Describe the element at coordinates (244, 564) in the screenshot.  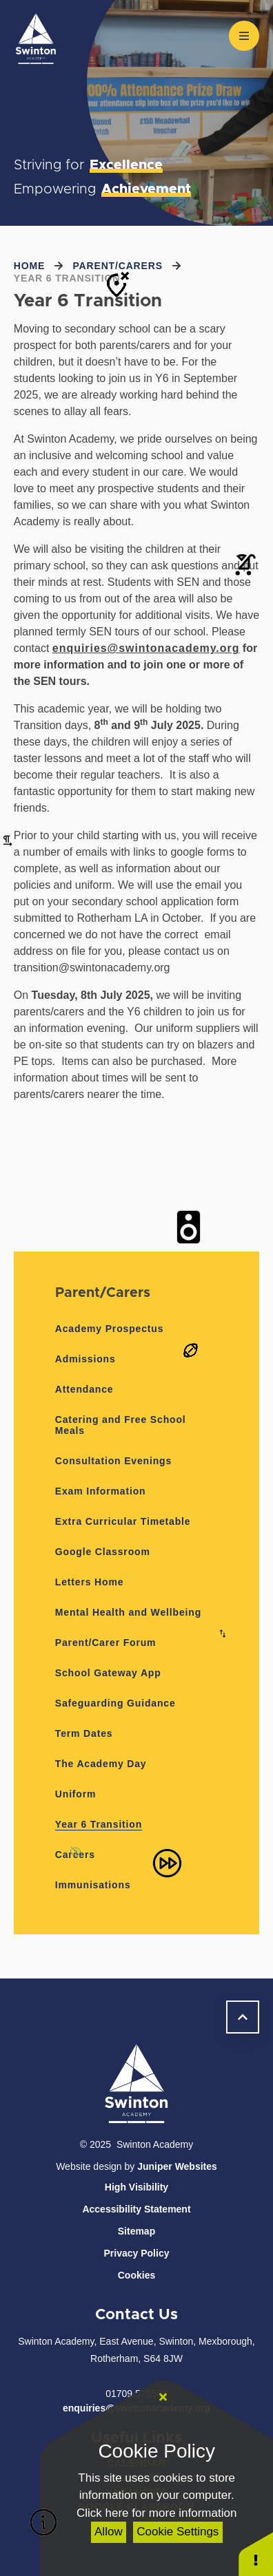
I see `find stroller-friendly or family amenities` at that location.